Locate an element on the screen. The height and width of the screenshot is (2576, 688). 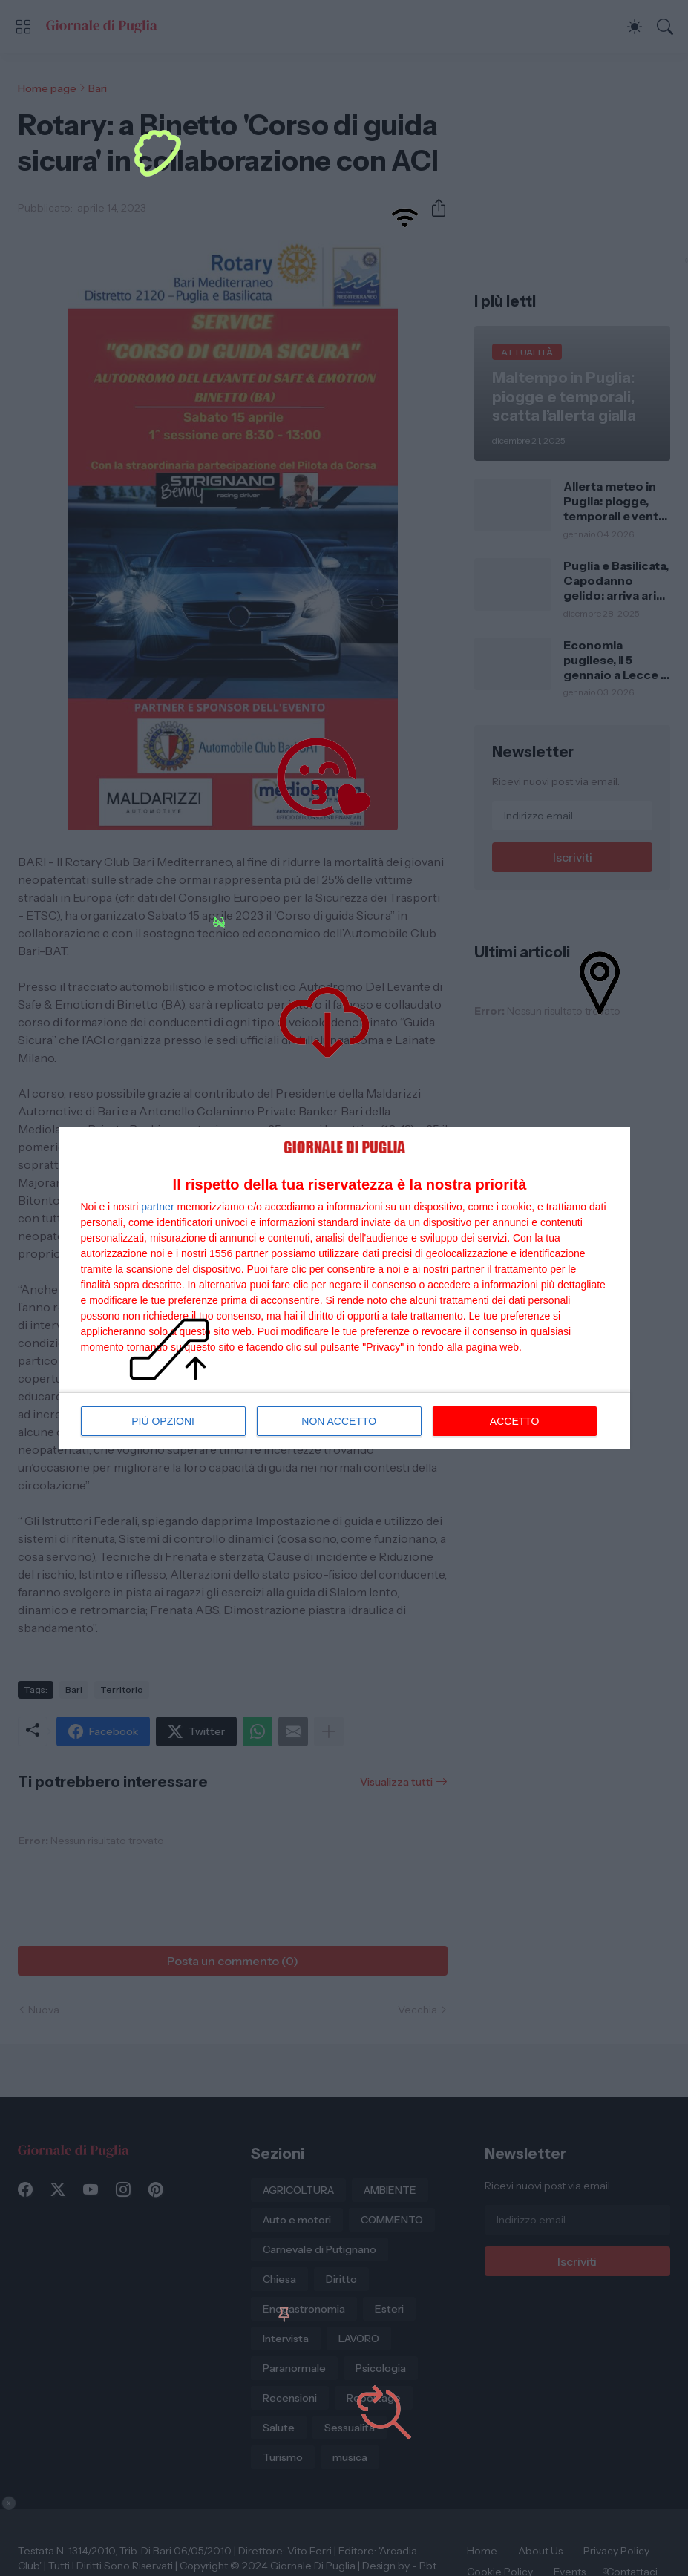
indicates escalator going up is located at coordinates (169, 1349).